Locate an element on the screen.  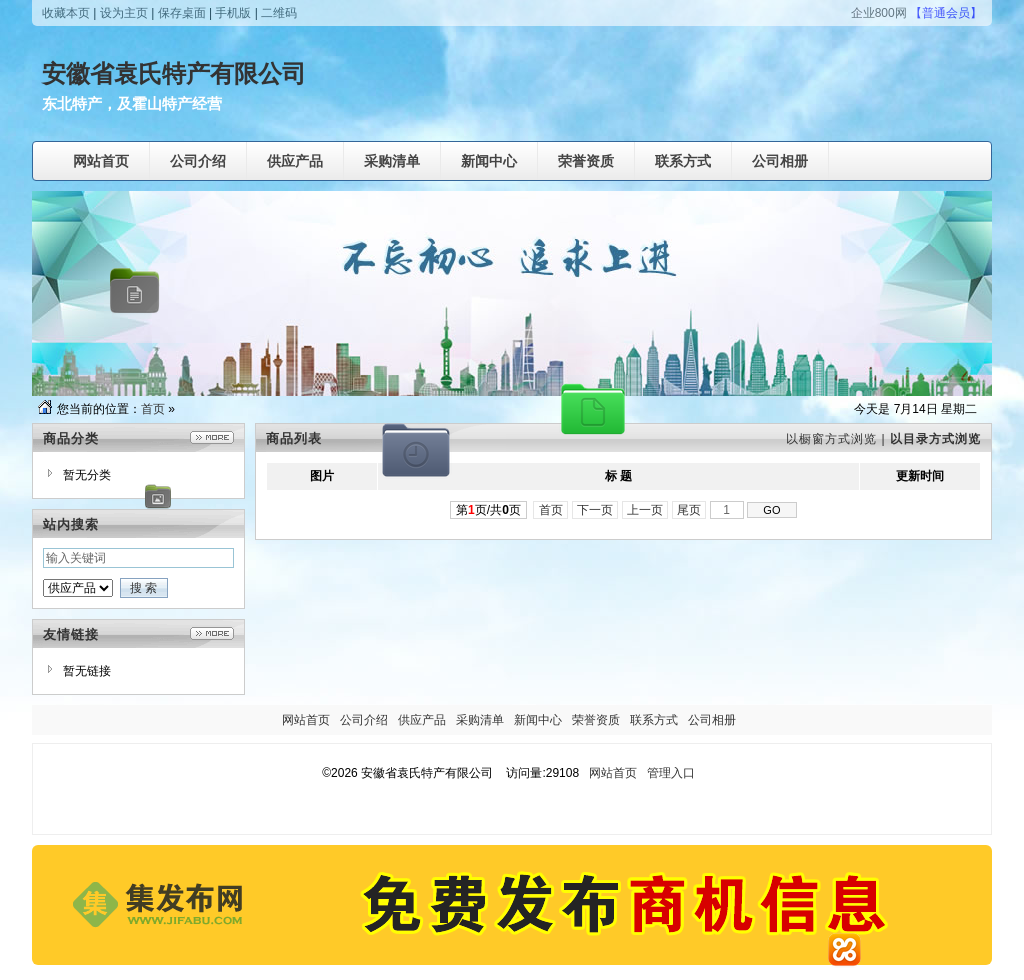
open pictures folder is located at coordinates (158, 496).